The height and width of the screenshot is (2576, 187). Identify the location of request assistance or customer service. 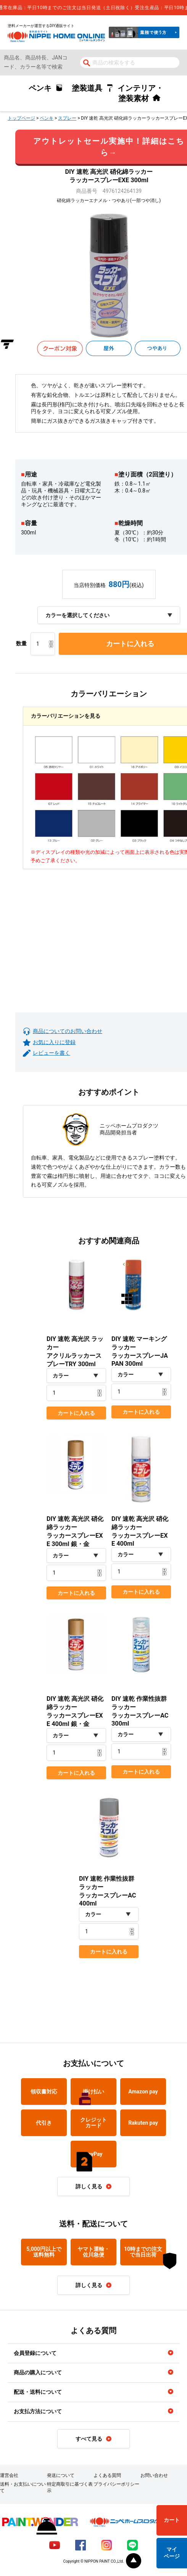
(47, 2527).